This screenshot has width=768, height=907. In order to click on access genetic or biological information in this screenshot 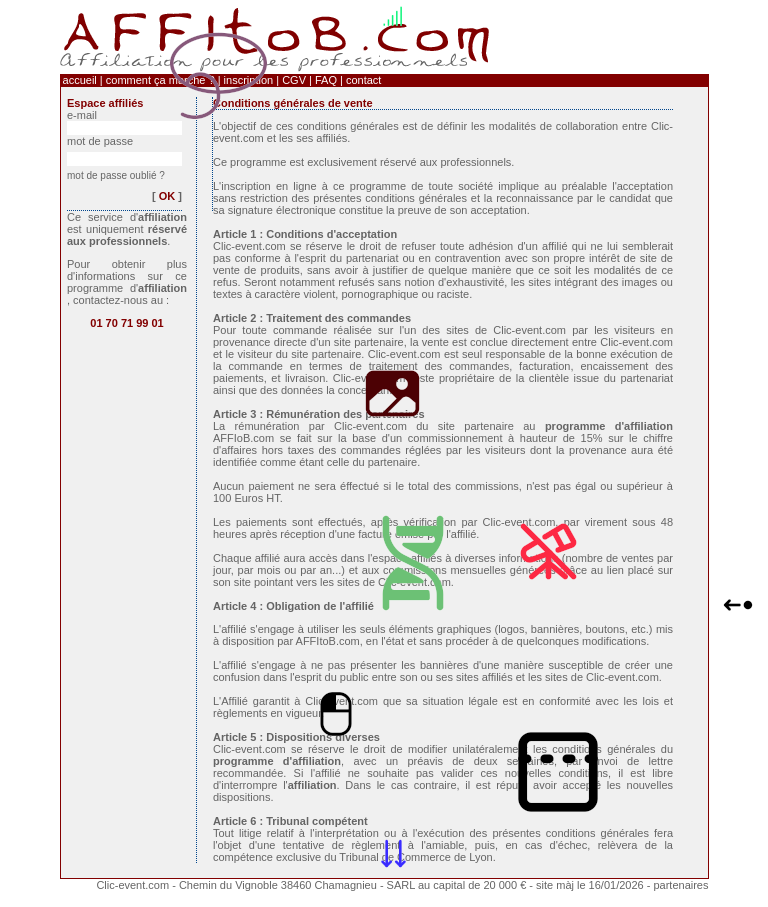, I will do `click(413, 563)`.